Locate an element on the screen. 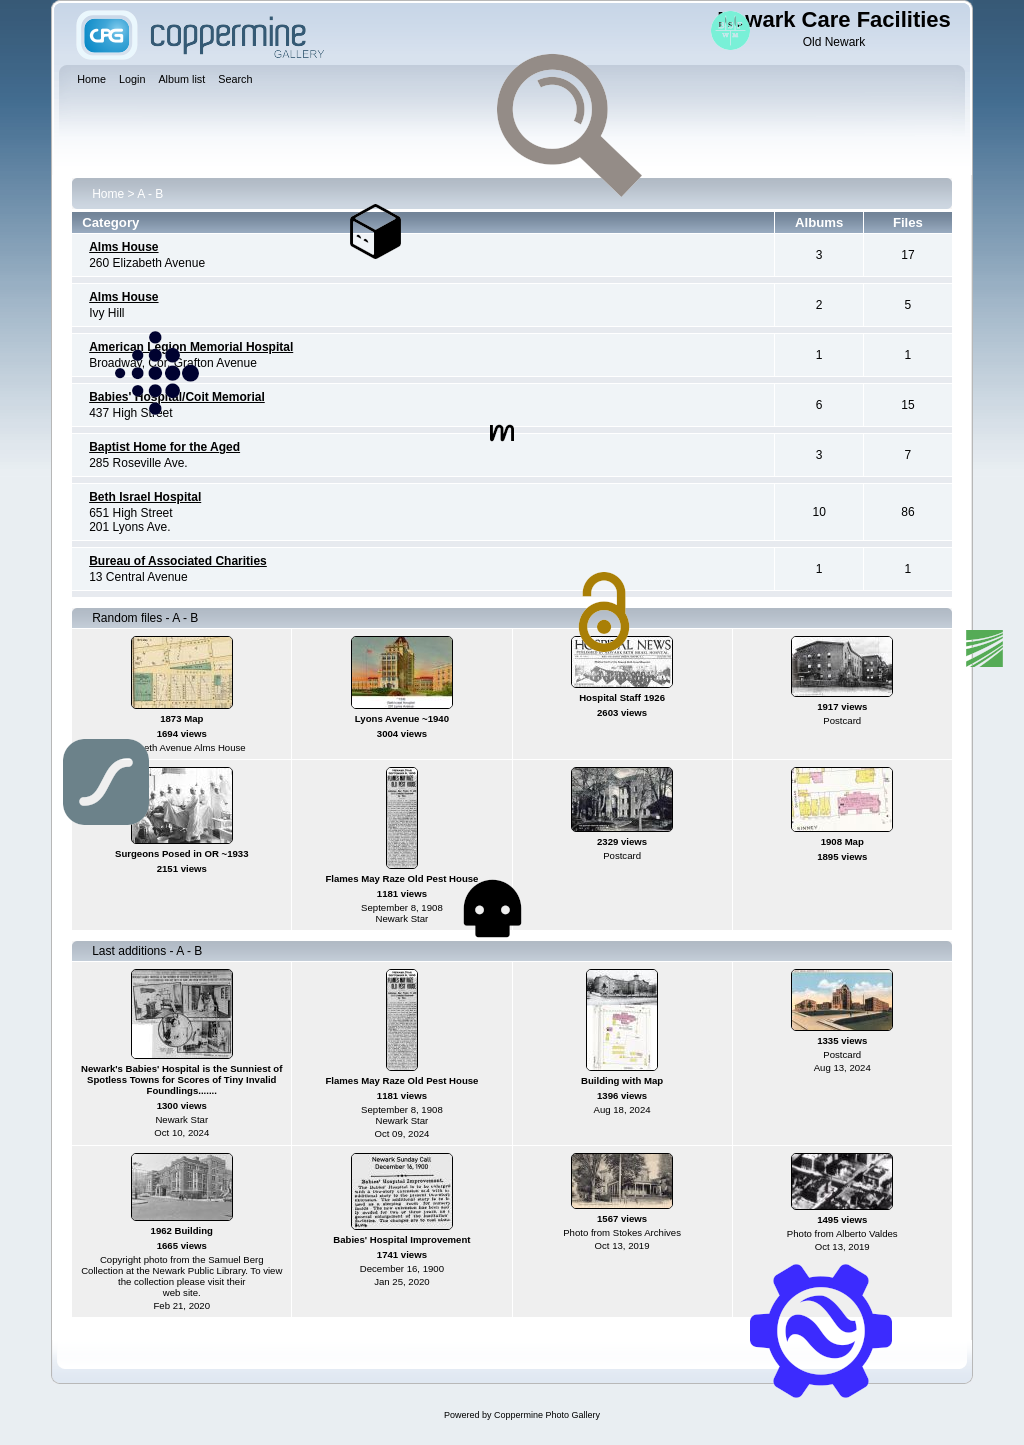  opentofu infrastructure as code platform is located at coordinates (375, 231).